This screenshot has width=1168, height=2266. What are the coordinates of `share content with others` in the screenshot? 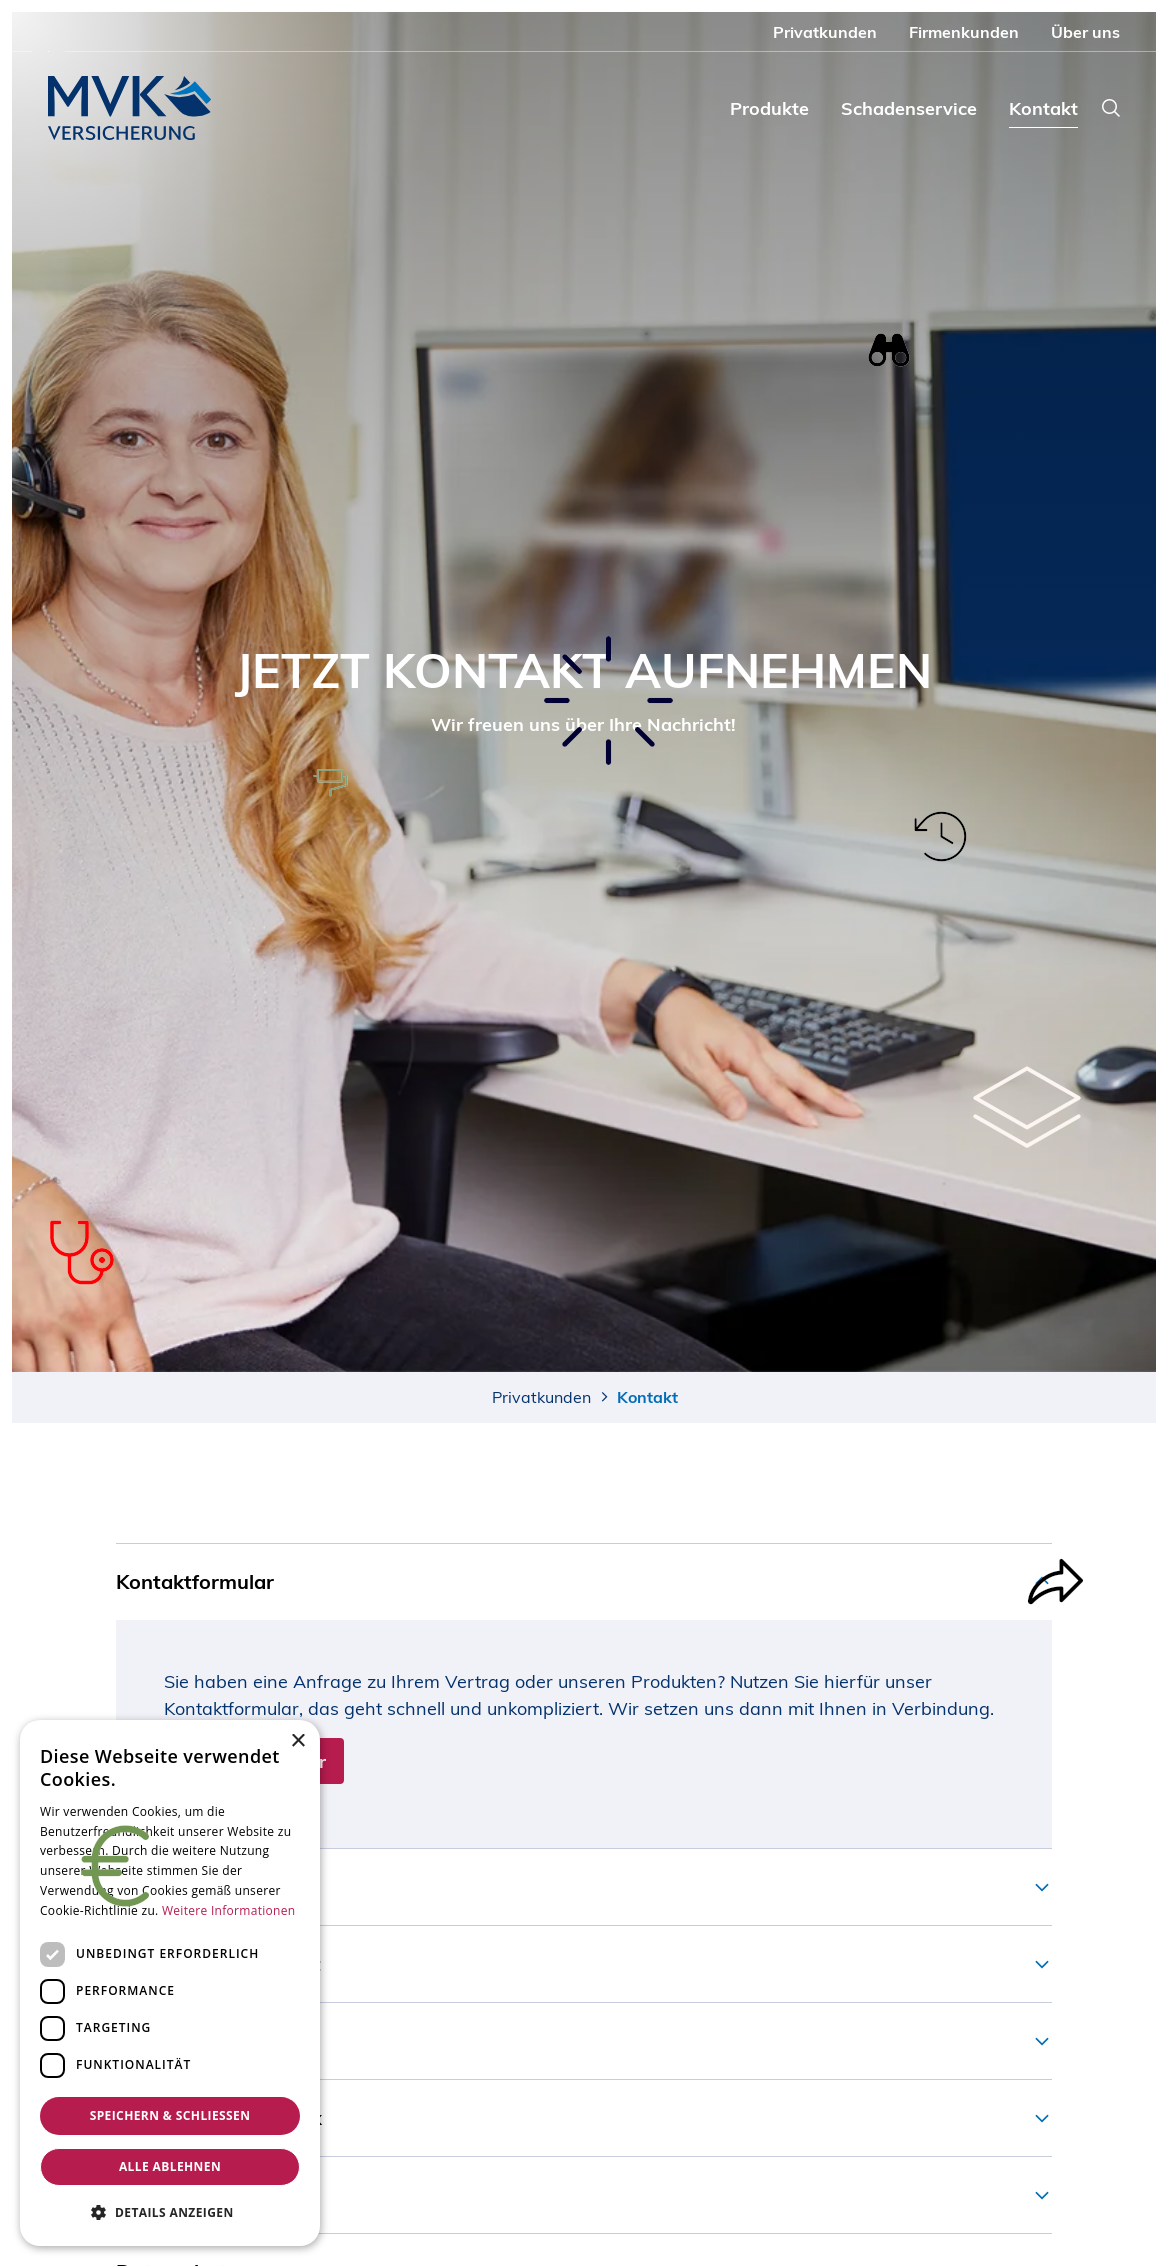 It's located at (1055, 1584).